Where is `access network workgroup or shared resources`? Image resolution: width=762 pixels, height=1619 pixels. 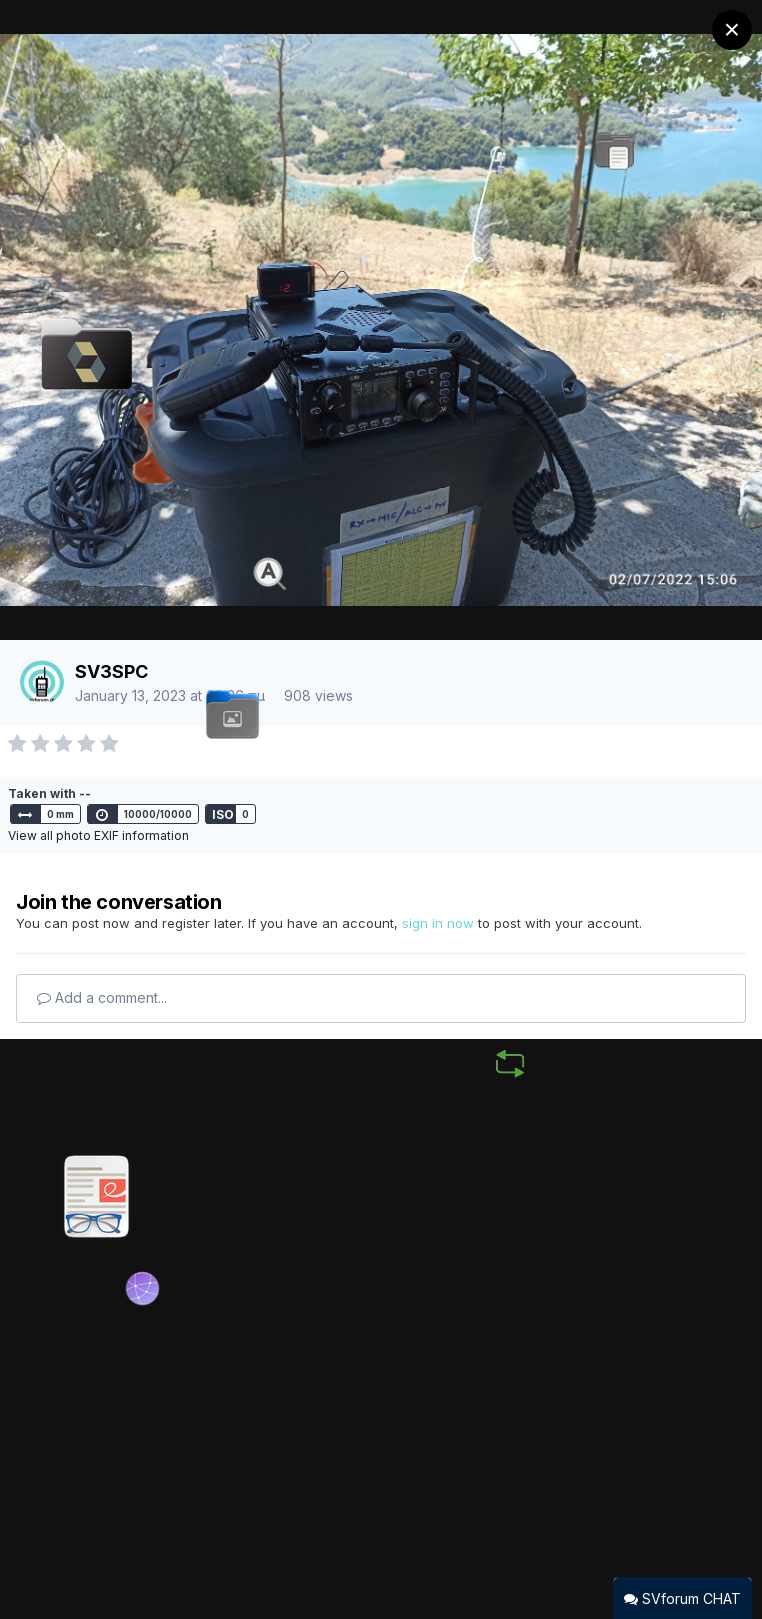 access network workgroup or shared resources is located at coordinates (142, 1288).